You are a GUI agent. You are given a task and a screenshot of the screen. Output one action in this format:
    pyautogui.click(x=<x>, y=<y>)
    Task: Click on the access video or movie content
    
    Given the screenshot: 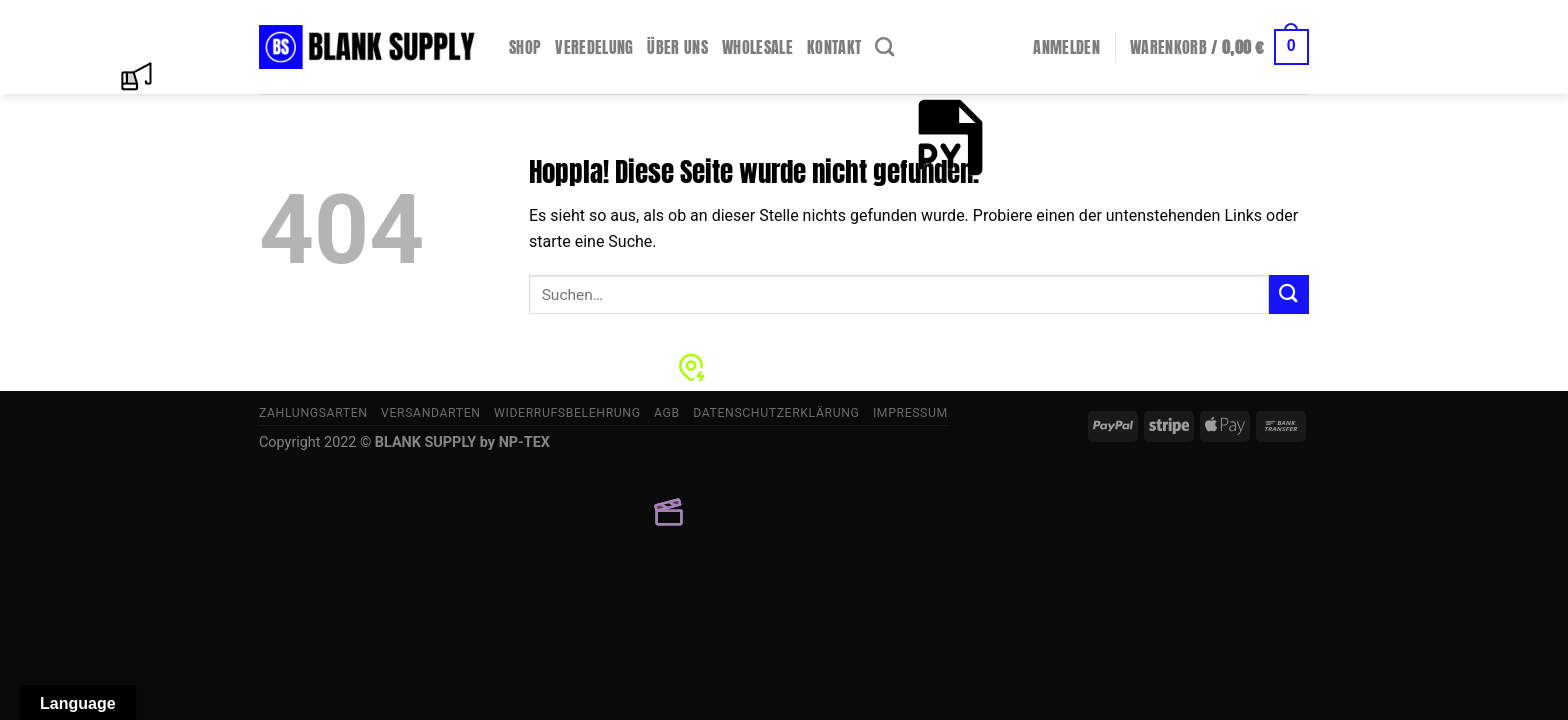 What is the action you would take?
    pyautogui.click(x=669, y=513)
    